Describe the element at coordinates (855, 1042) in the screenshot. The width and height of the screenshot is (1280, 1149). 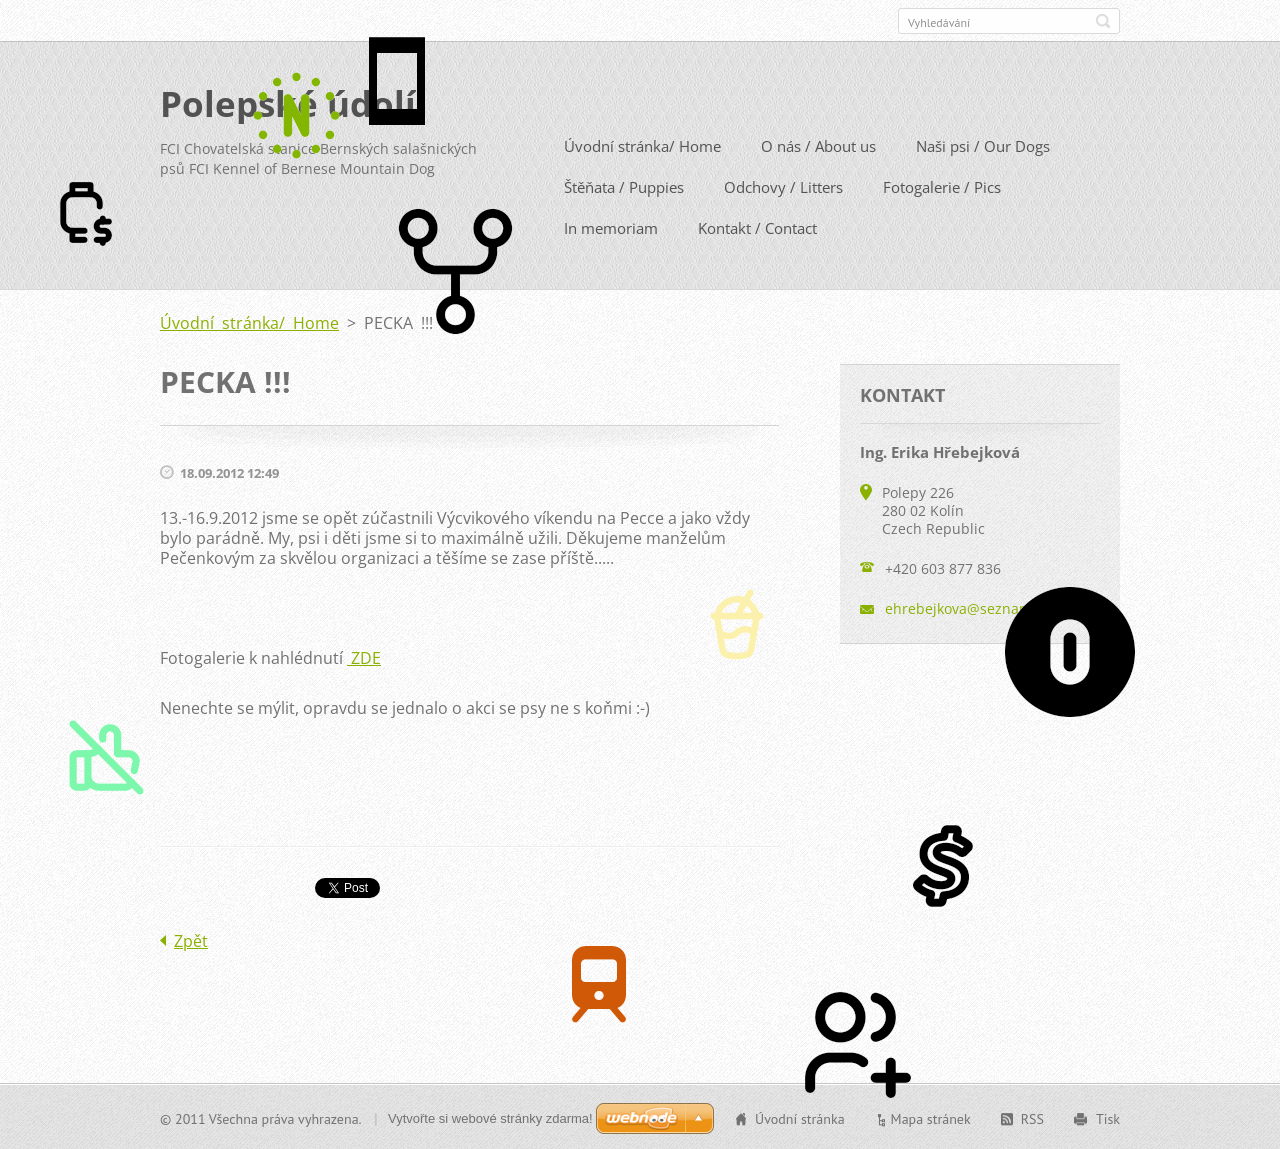
I see `add a new team member` at that location.